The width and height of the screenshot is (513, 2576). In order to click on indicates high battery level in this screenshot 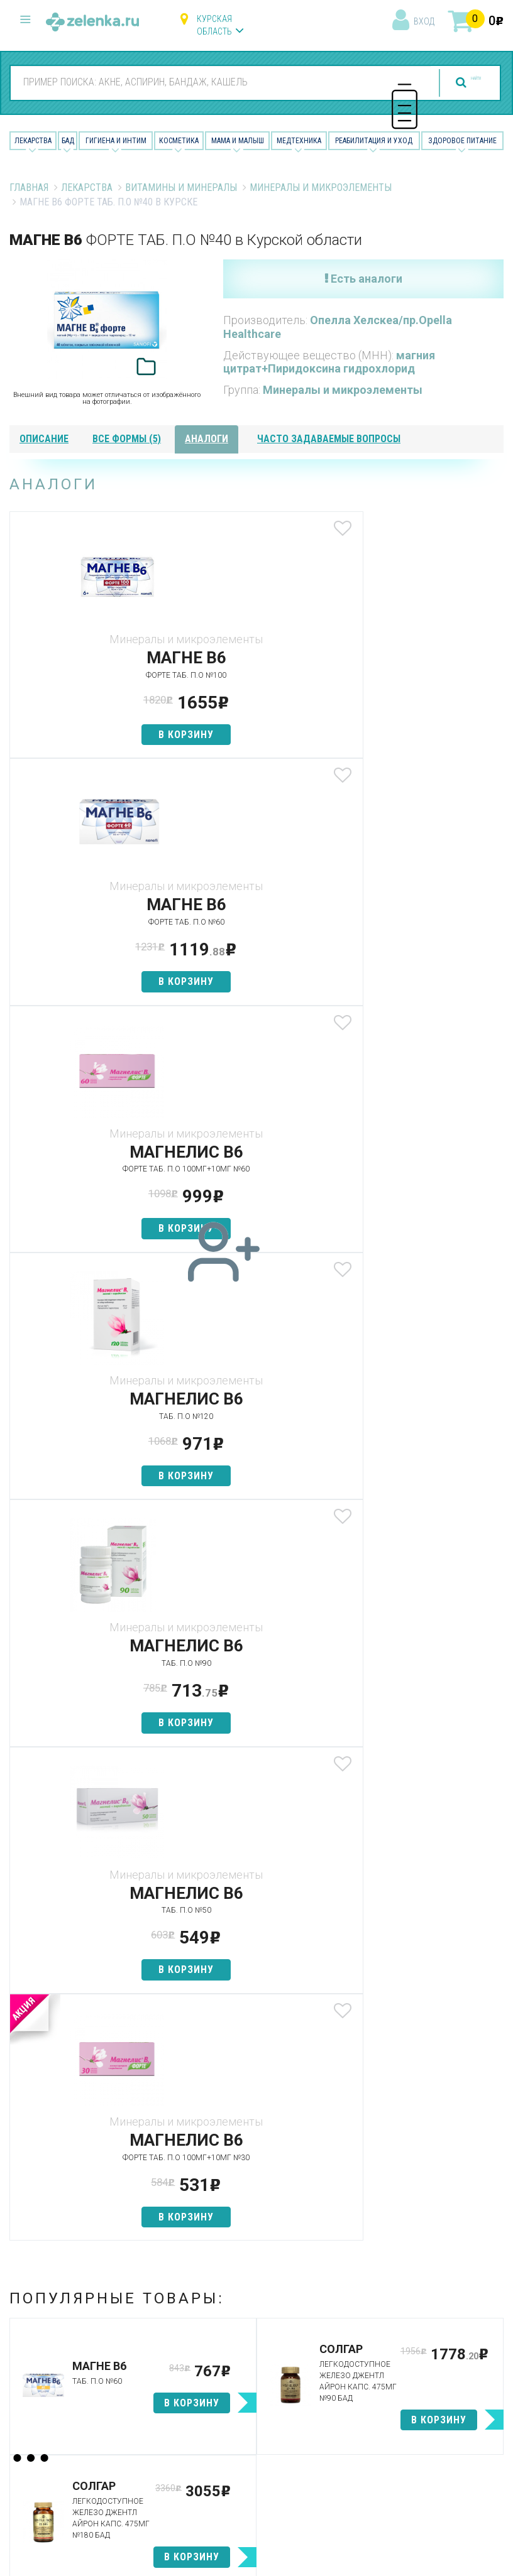, I will do `click(404, 107)`.